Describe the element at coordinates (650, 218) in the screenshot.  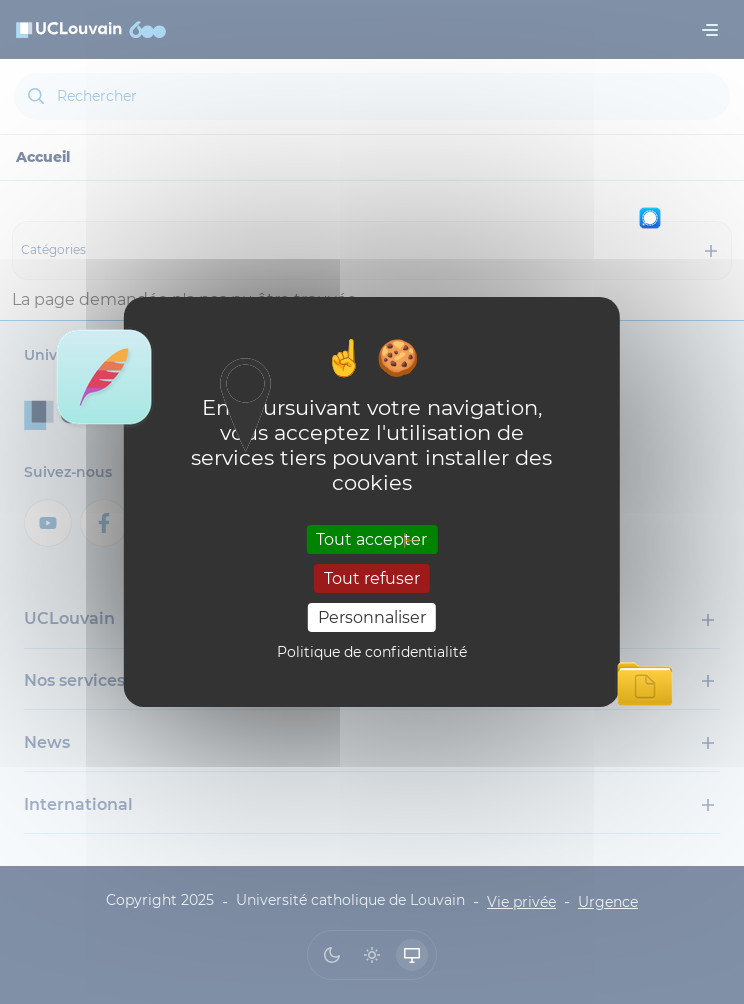
I see `open Signal messenger` at that location.